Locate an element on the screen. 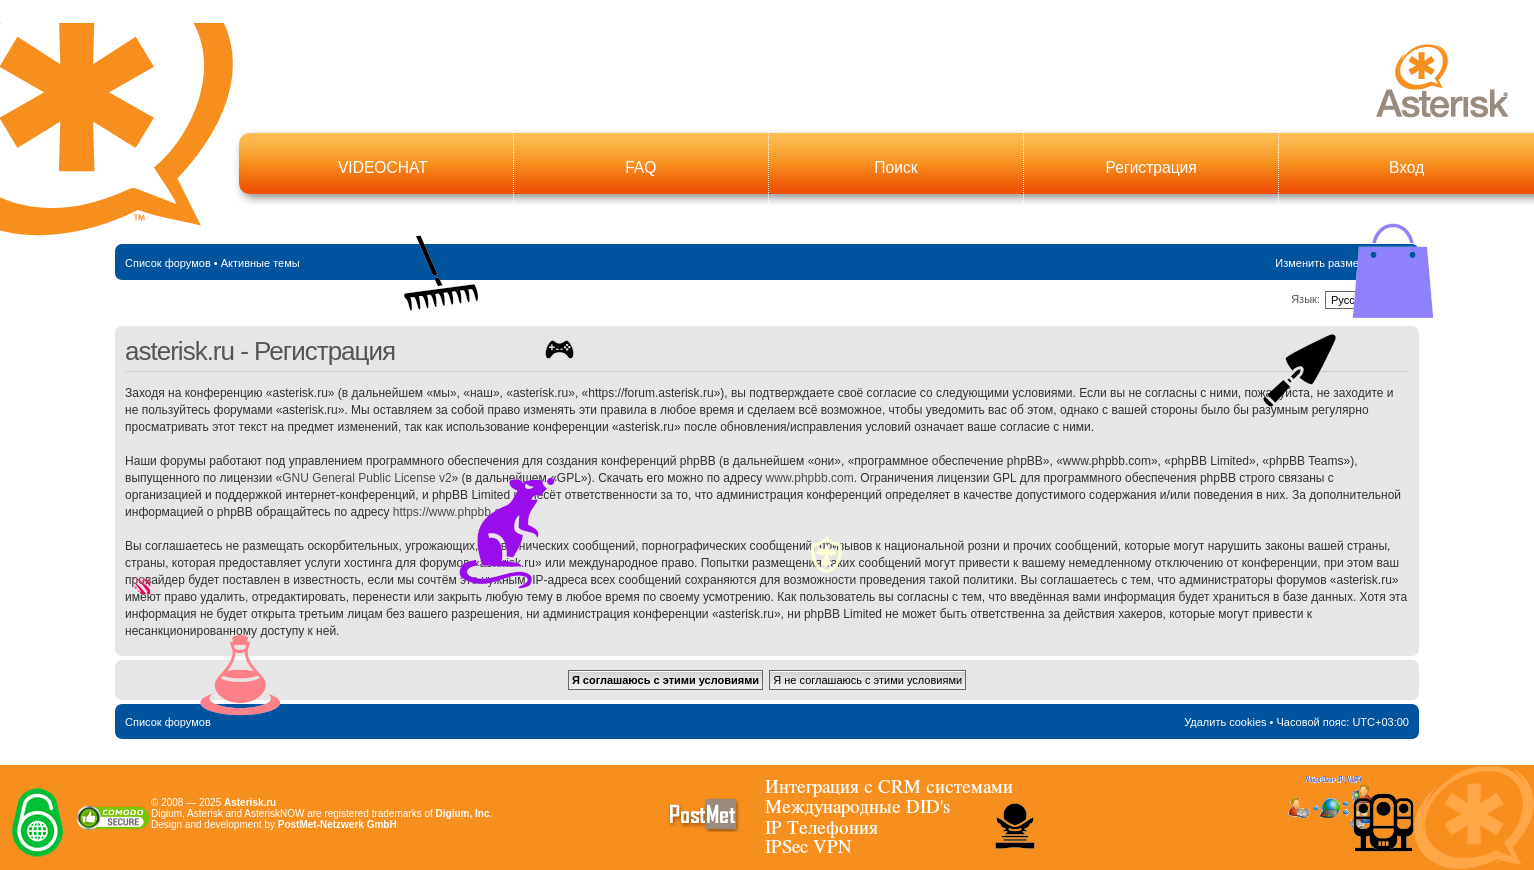 The image size is (1534, 870). activate defensive ability or shield spell is located at coordinates (826, 554).